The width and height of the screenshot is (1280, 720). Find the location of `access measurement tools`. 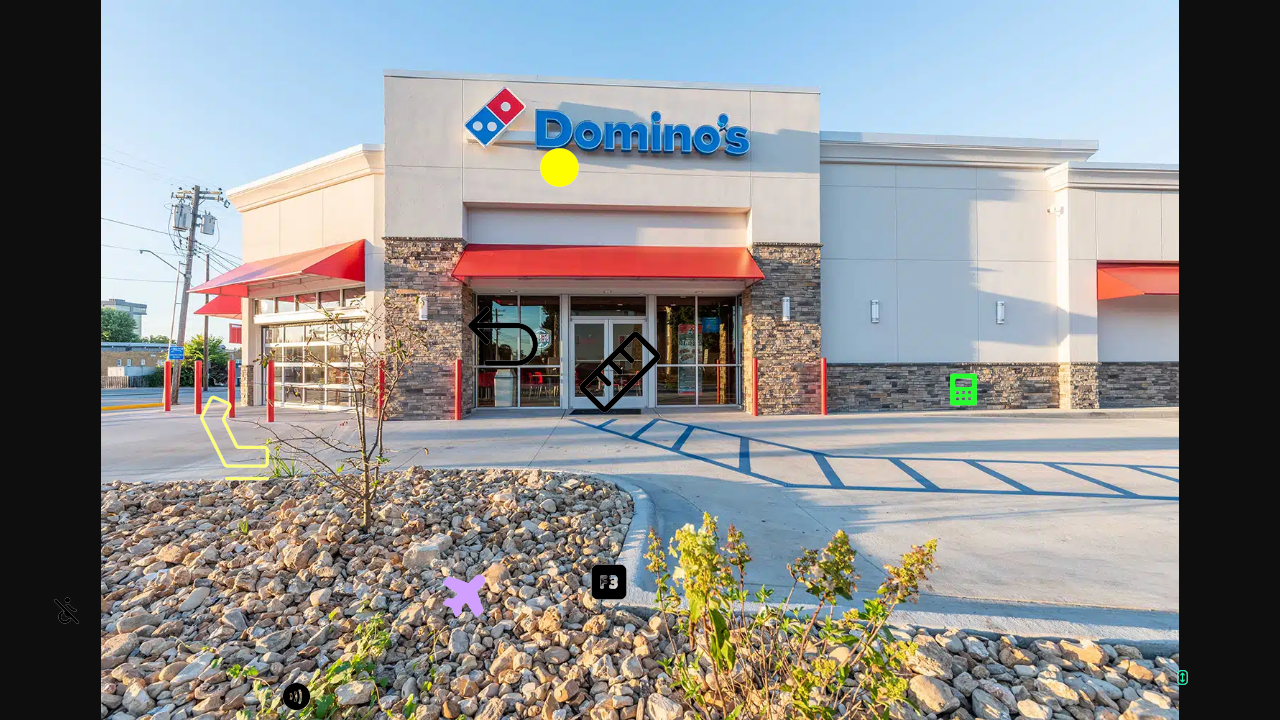

access measurement tools is located at coordinates (620, 372).